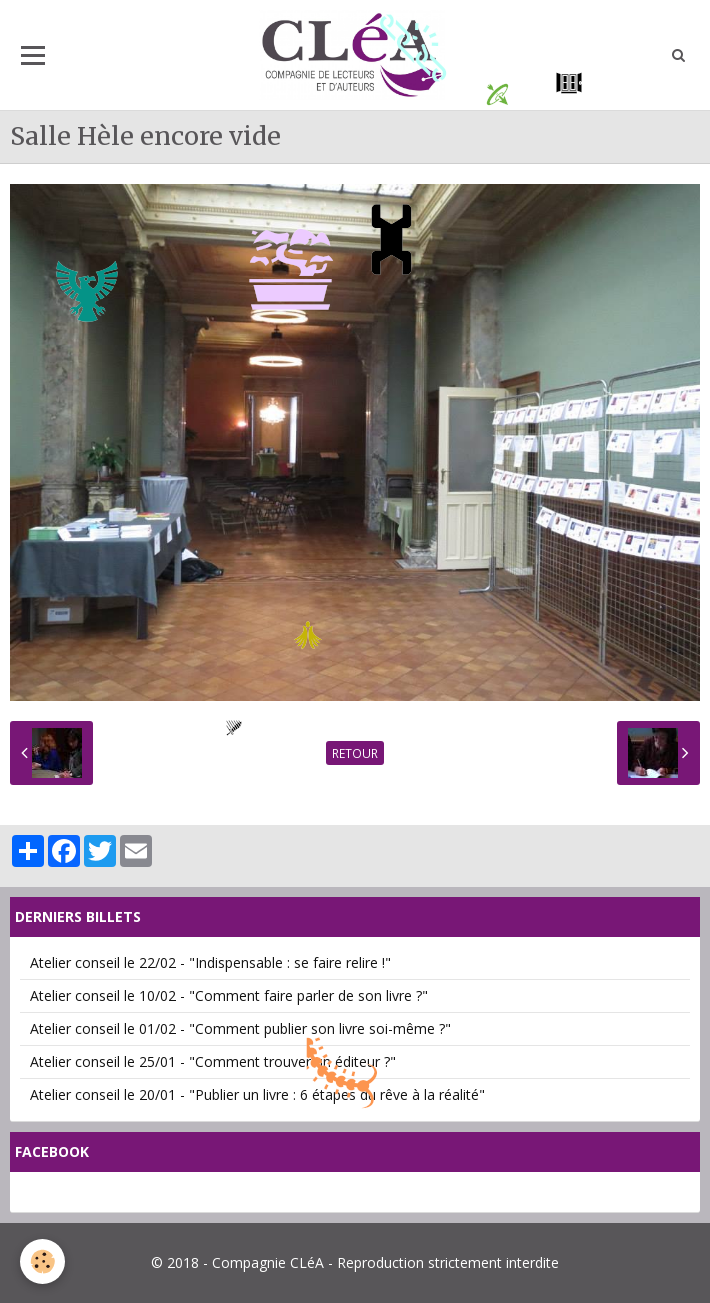 Image resolution: width=710 pixels, height=1303 pixels. Describe the element at coordinates (234, 728) in the screenshot. I see `attack or combat action button` at that location.